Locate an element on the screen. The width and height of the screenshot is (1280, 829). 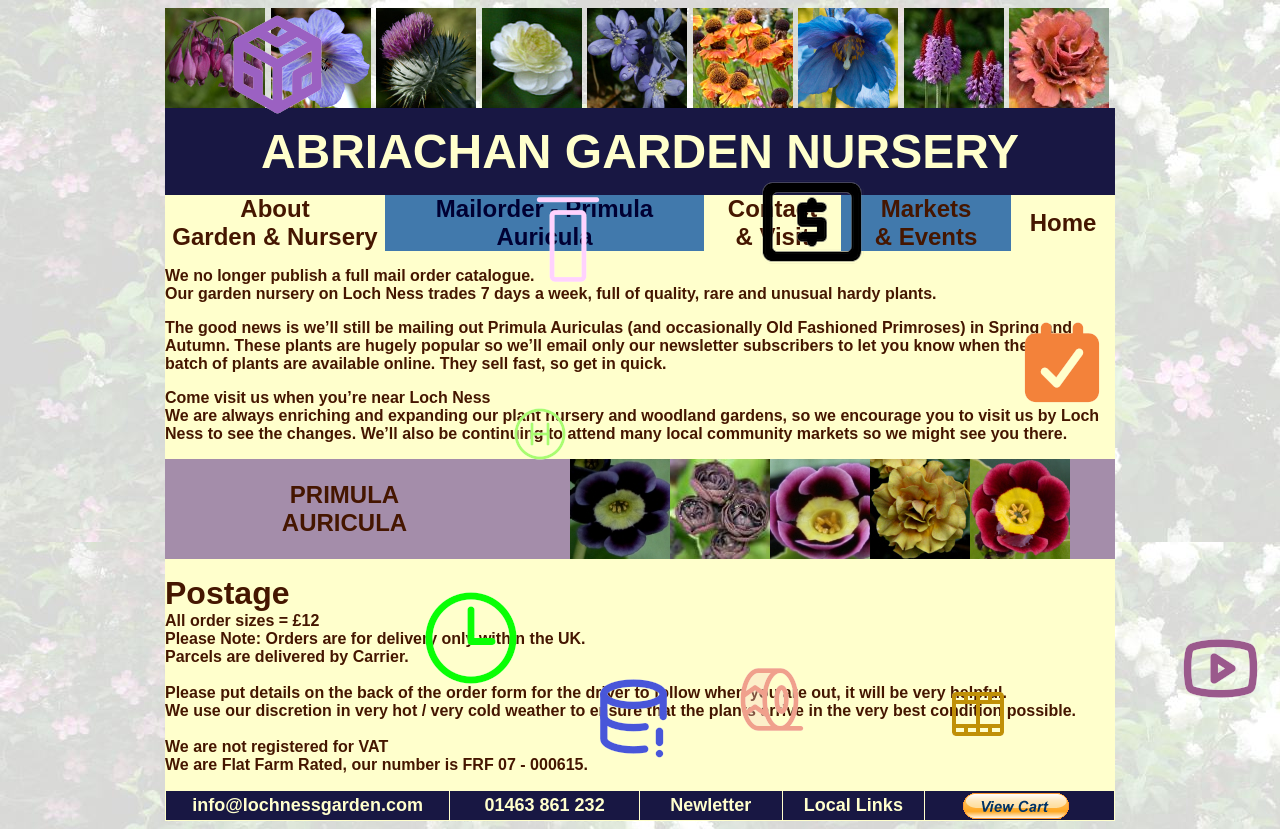
confirm or schedule an appointment is located at coordinates (1062, 365).